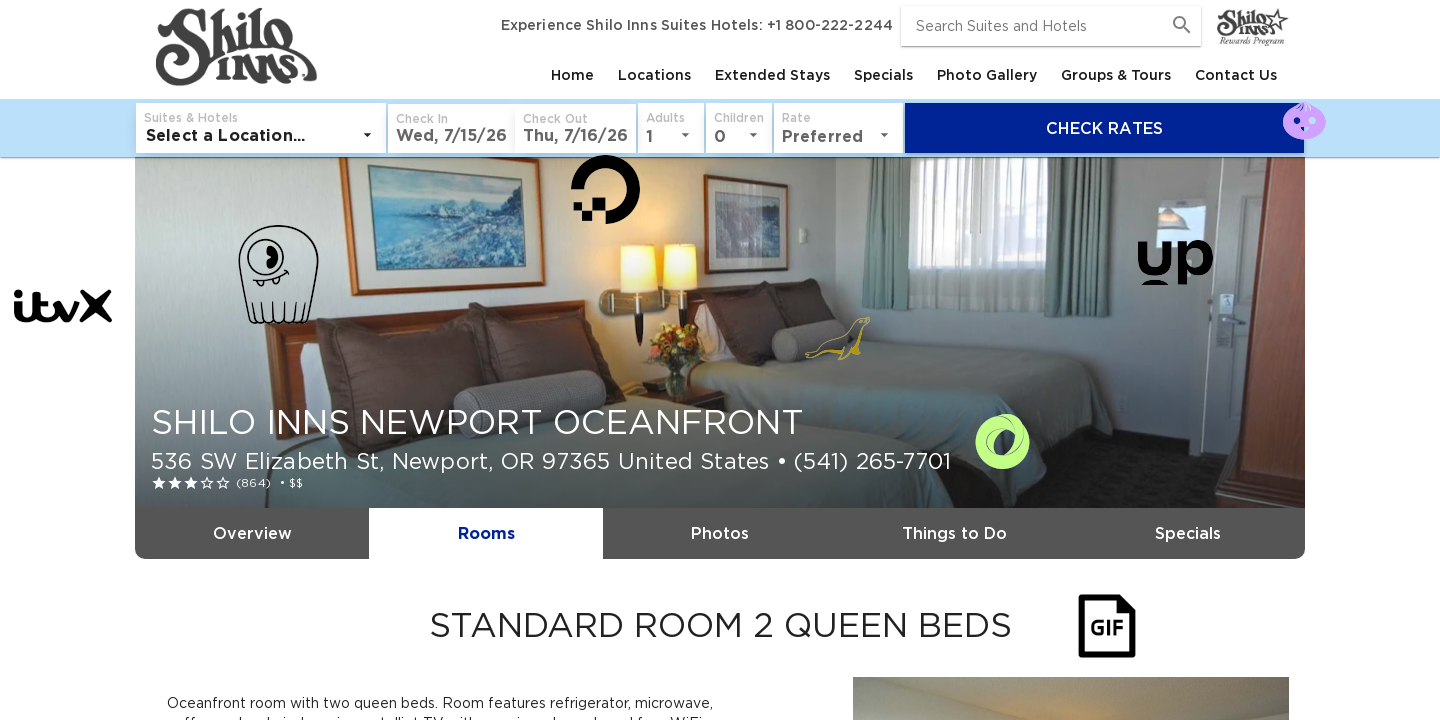 The image size is (1440, 720). Describe the element at coordinates (605, 189) in the screenshot. I see `DigitalOcean logo` at that location.